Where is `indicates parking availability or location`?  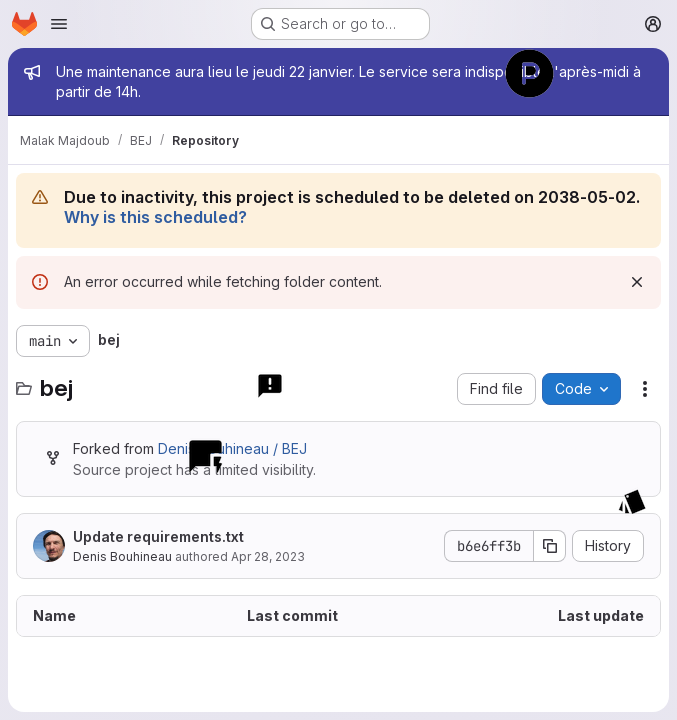 indicates parking availability or location is located at coordinates (529, 73).